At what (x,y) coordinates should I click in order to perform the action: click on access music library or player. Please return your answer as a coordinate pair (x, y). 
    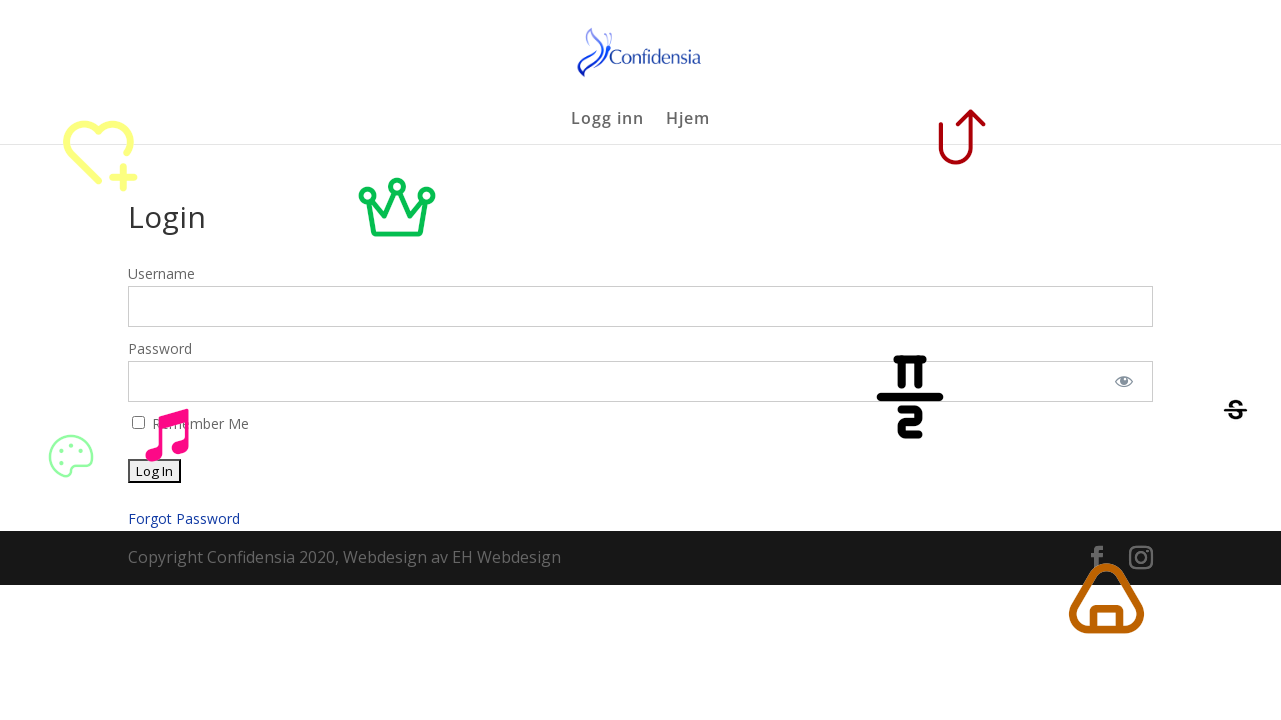
    Looking at the image, I should click on (168, 435).